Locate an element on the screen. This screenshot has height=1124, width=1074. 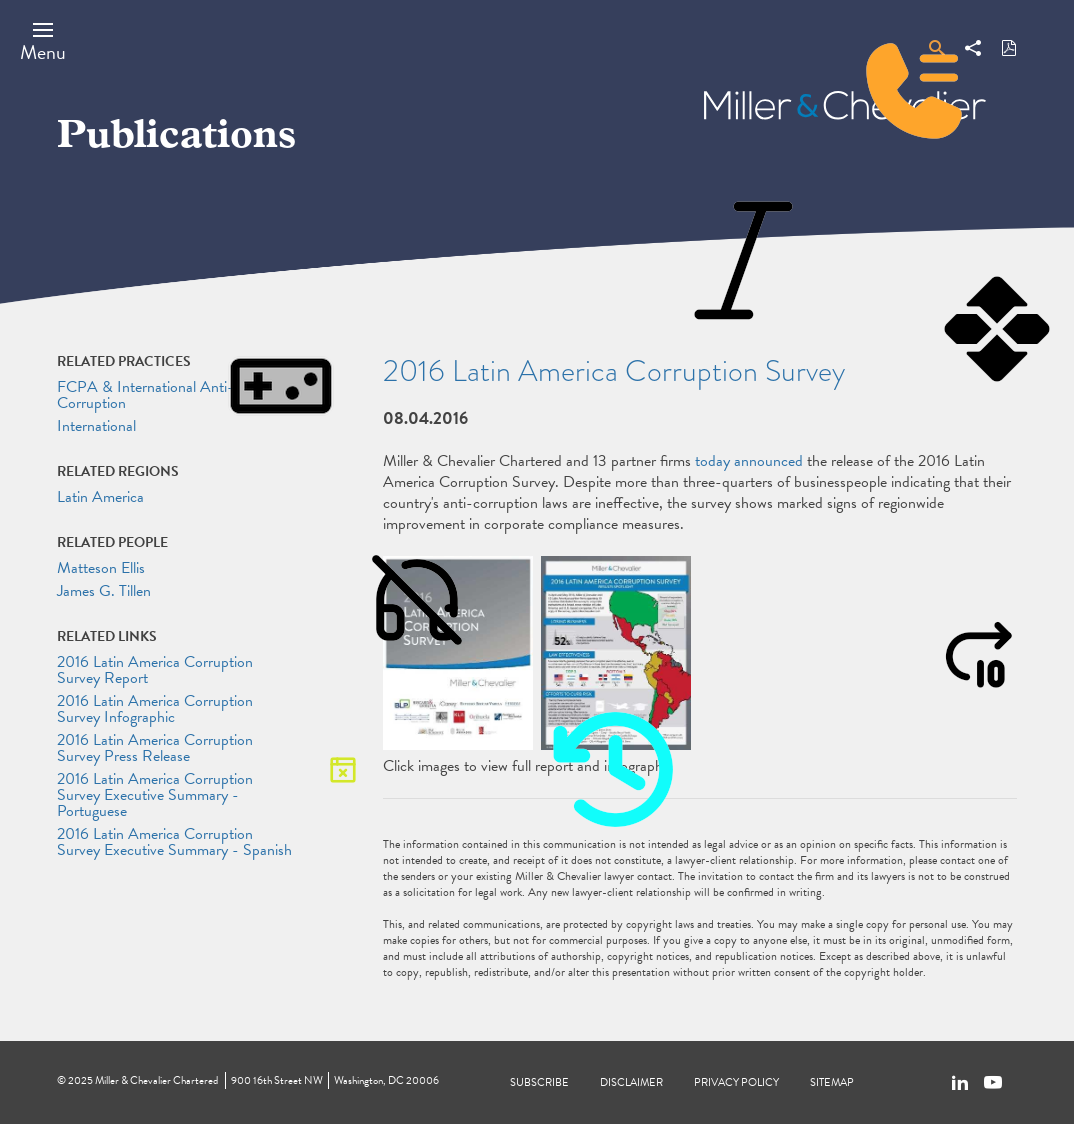
apply italic formatting to selected text is located at coordinates (743, 260).